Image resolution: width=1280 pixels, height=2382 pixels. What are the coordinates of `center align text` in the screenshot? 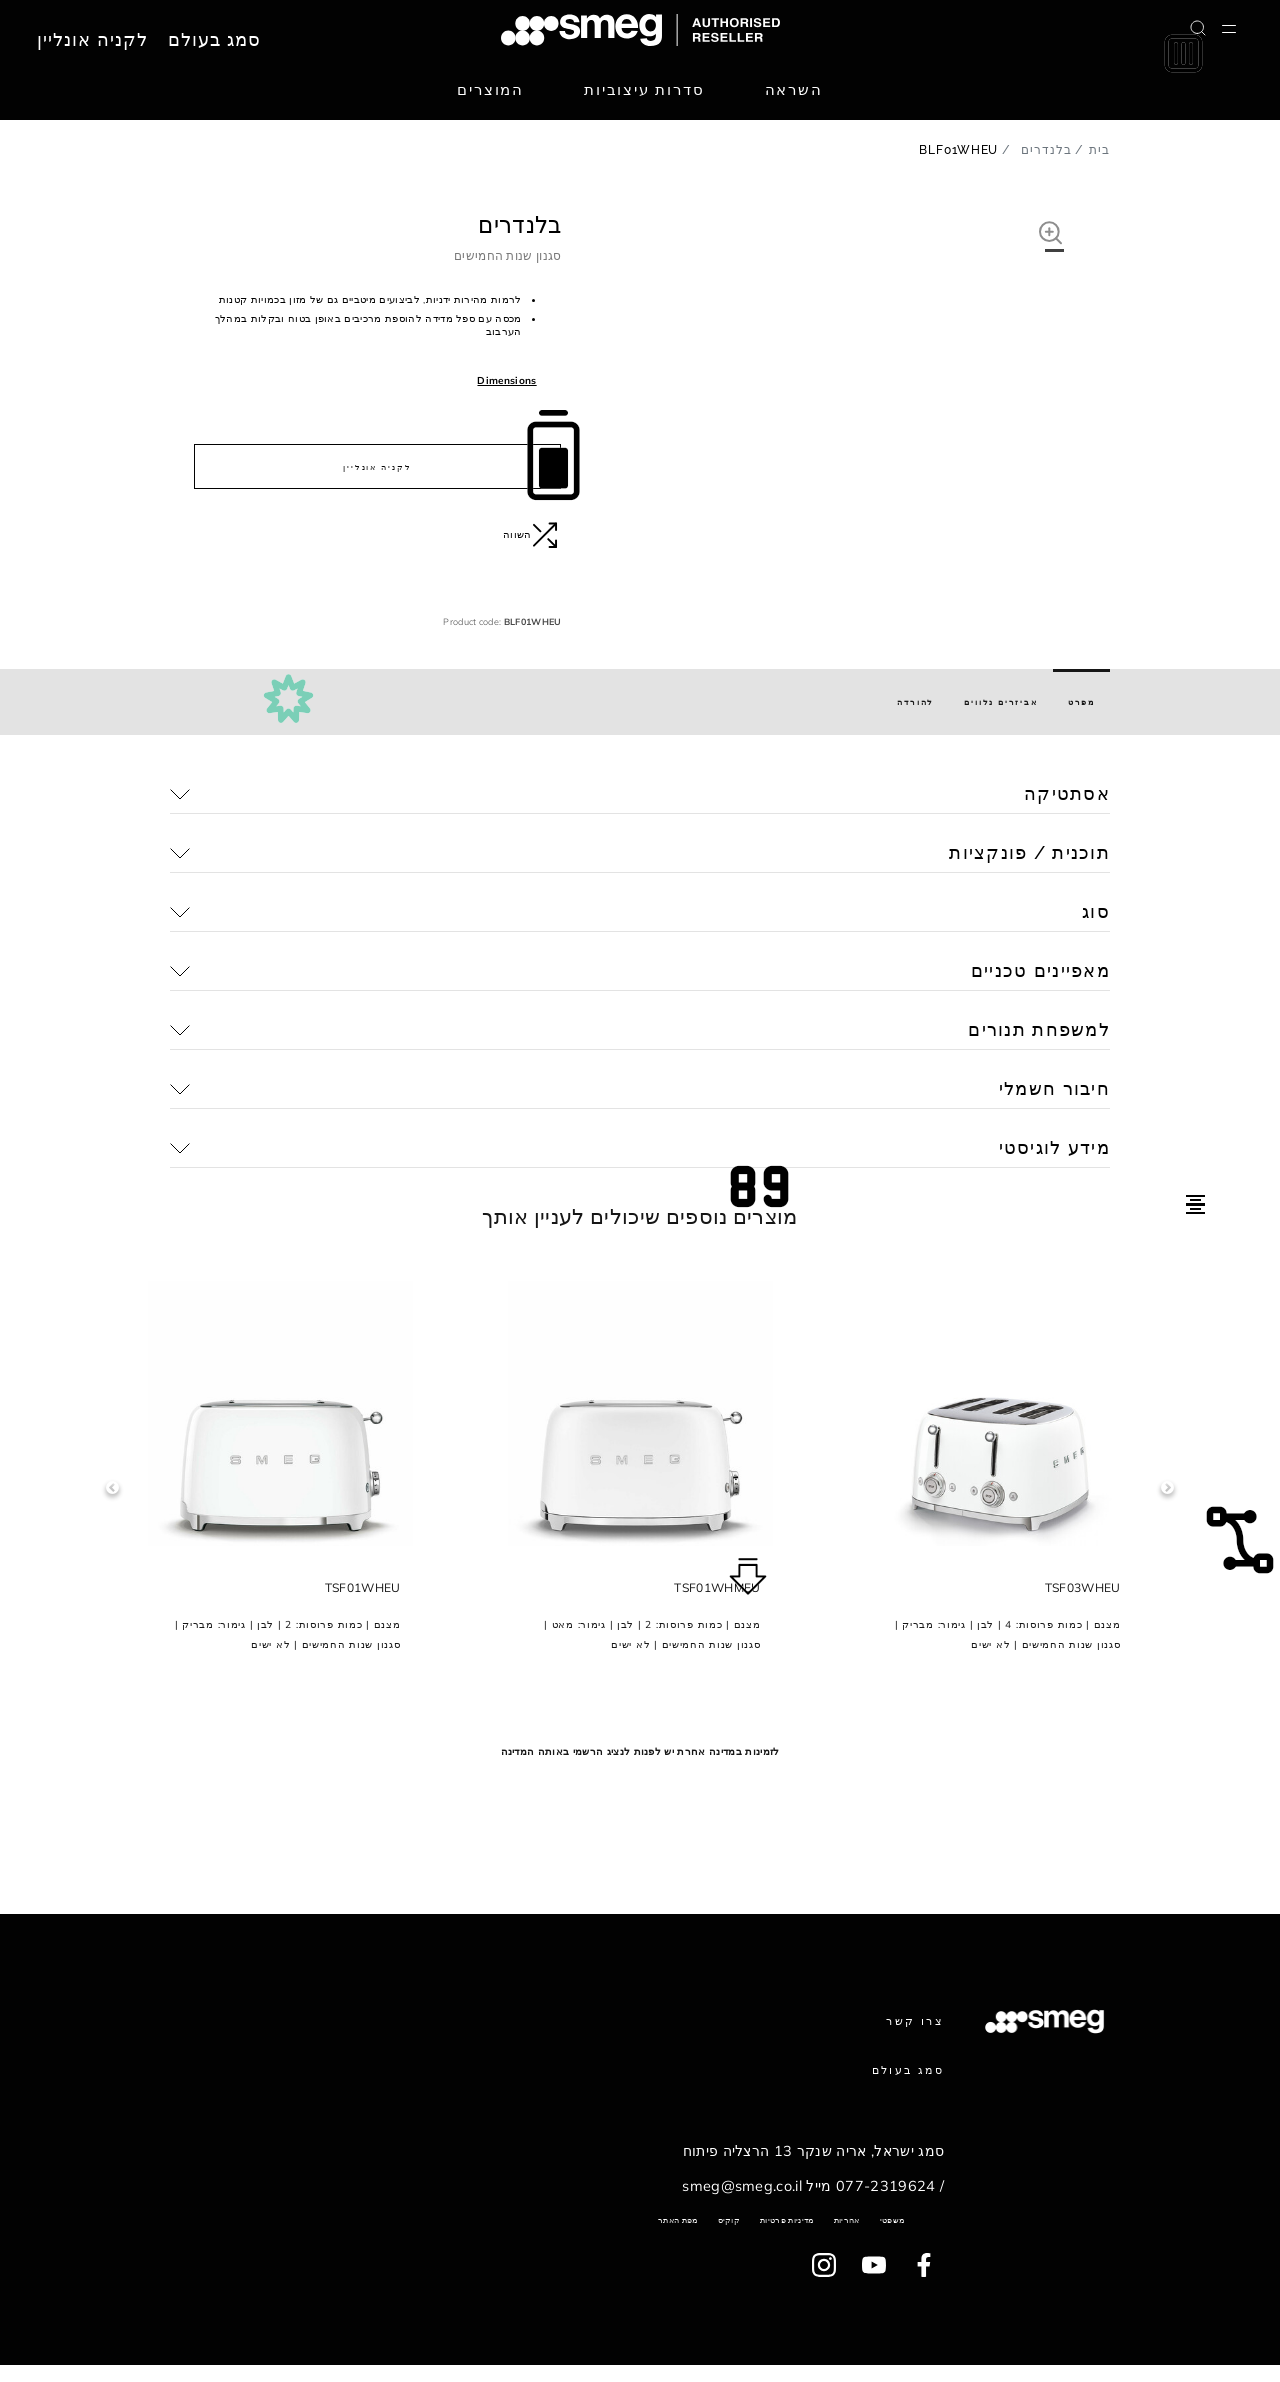 It's located at (1195, 1204).